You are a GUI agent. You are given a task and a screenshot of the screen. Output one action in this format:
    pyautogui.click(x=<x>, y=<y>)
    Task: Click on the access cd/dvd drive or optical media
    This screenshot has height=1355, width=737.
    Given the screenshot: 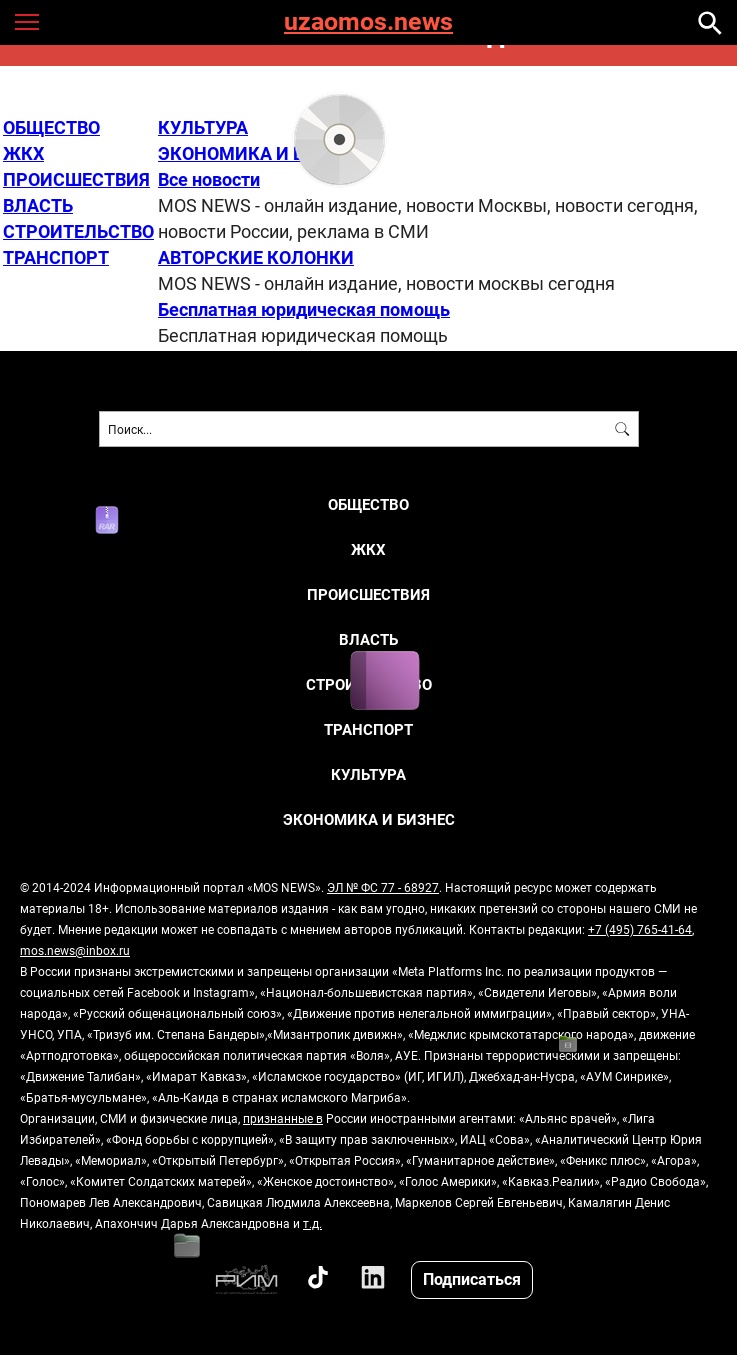 What is the action you would take?
    pyautogui.click(x=339, y=139)
    